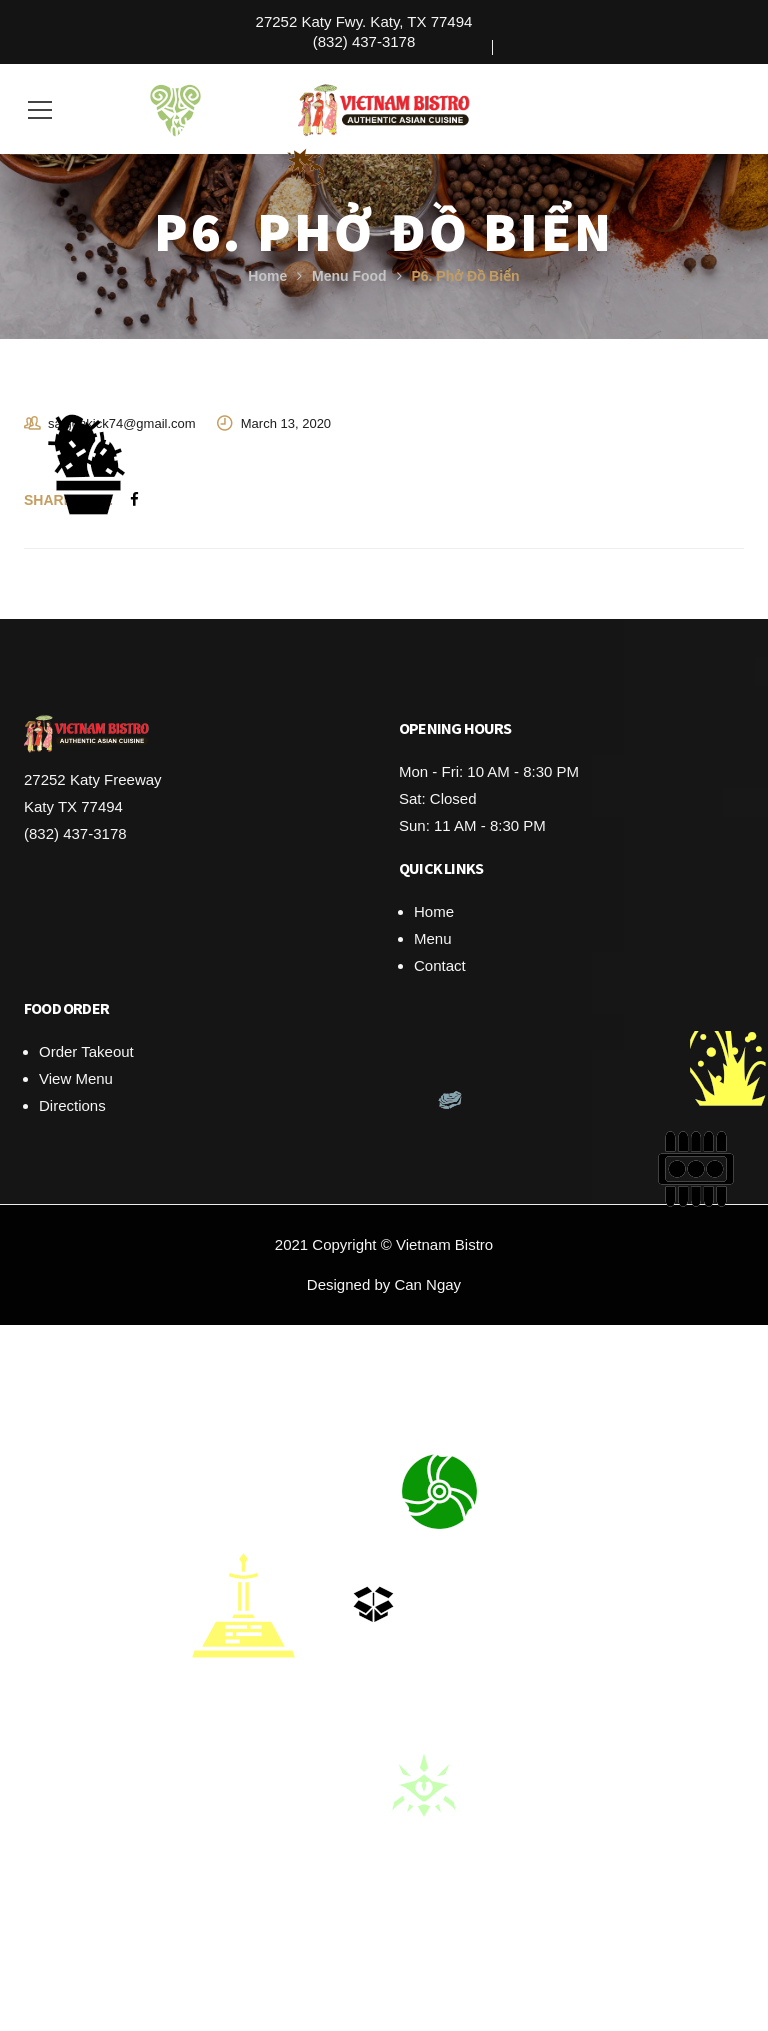 Image resolution: width=768 pixels, height=2031 pixels. What do you see at coordinates (727, 1068) in the screenshot?
I see `indicates volcanic activity or eruption event` at bounding box center [727, 1068].